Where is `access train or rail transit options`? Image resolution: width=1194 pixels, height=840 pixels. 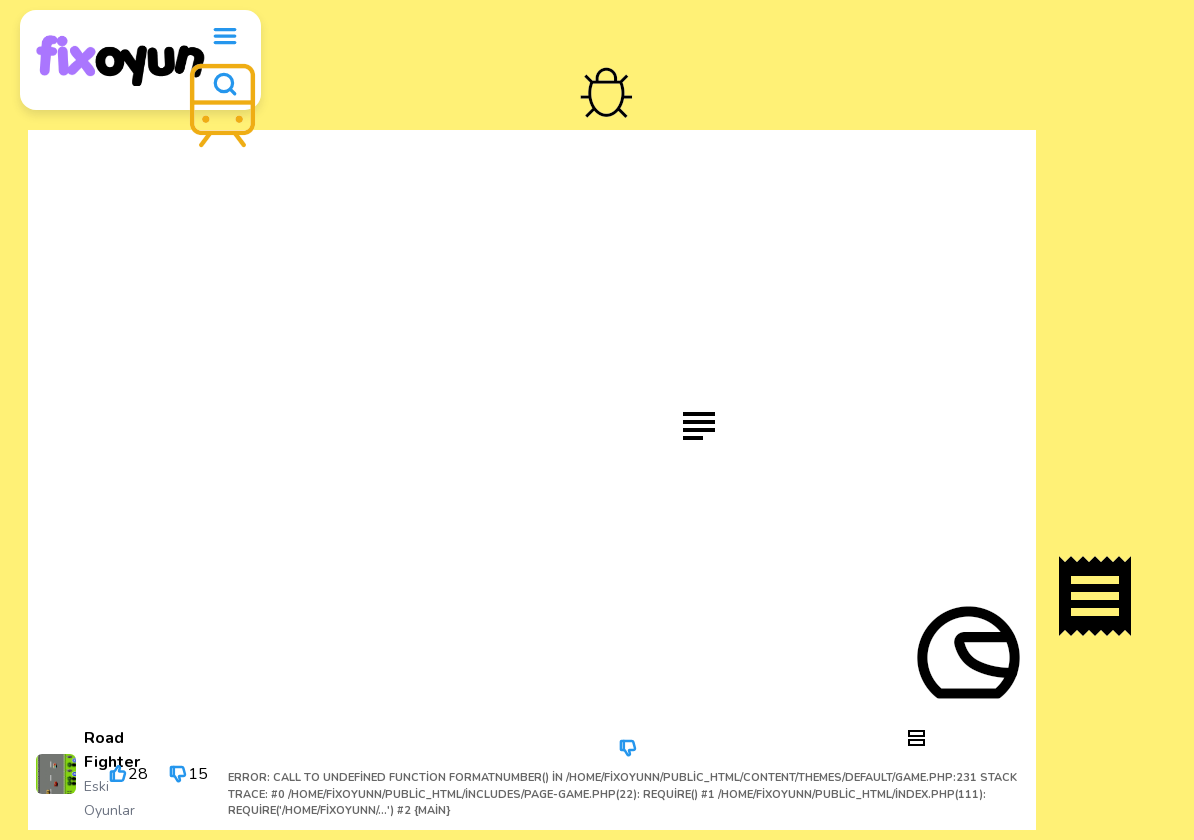
access train or rail transit options is located at coordinates (222, 102).